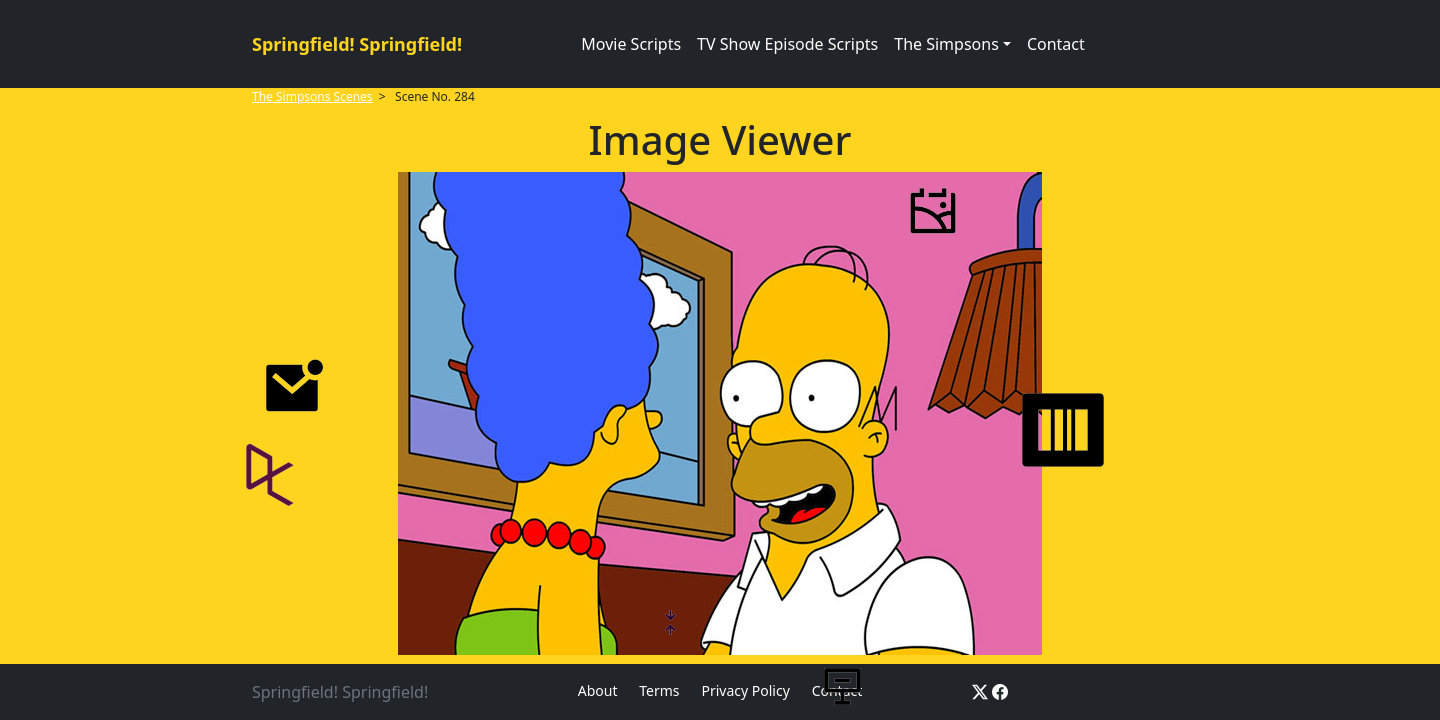 This screenshot has height=720, width=1440. What do you see at coordinates (1063, 430) in the screenshot?
I see `scan a barcode or QR code` at bounding box center [1063, 430].